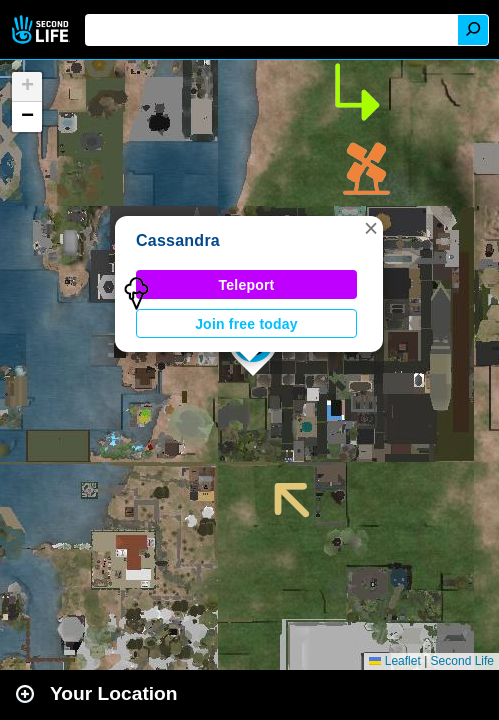 The width and height of the screenshot is (499, 720). Describe the element at coordinates (353, 92) in the screenshot. I see `reply to a message or comment` at that location.